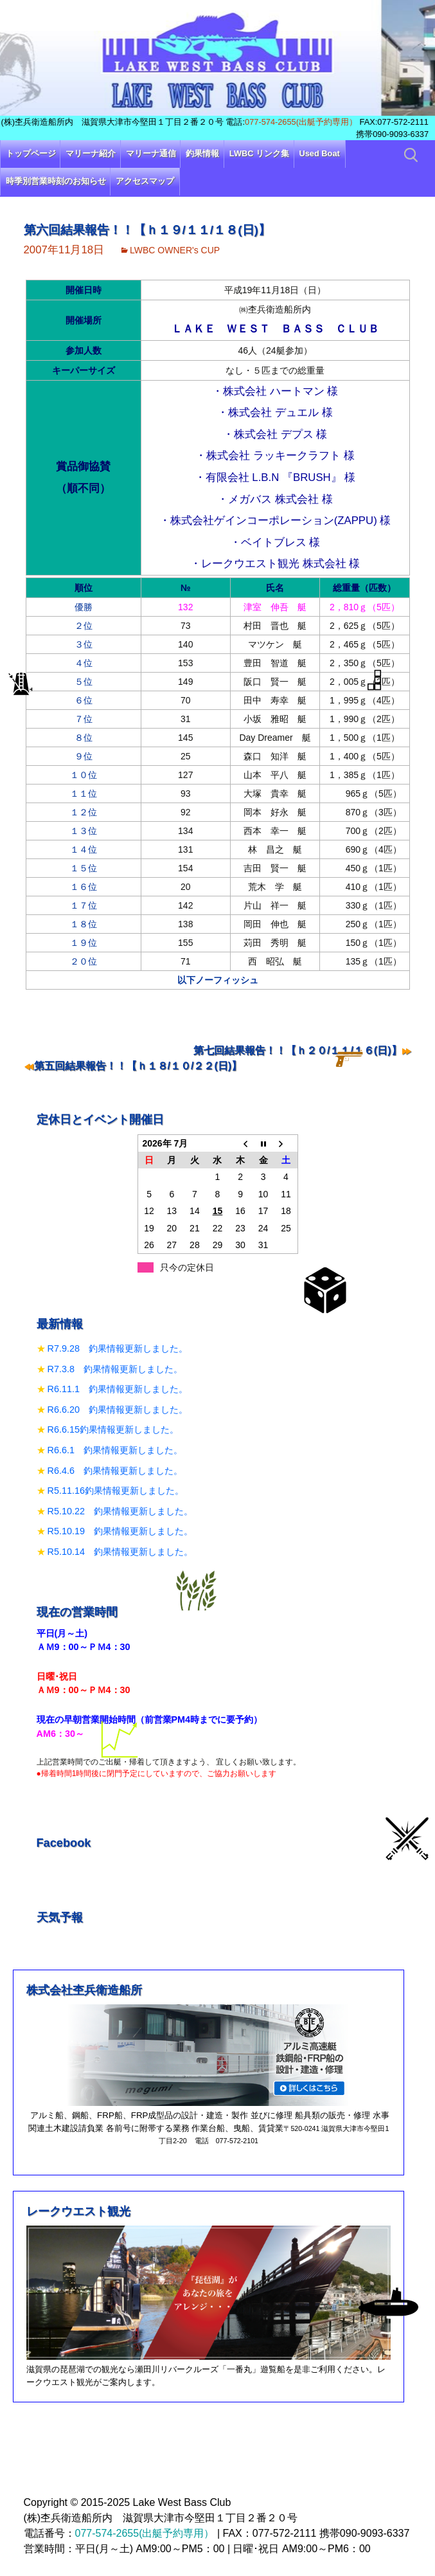 The height and width of the screenshot is (2576, 435). Describe the element at coordinates (196, 1590) in the screenshot. I see `indicates grain or wheat resource in a farming game` at that location.